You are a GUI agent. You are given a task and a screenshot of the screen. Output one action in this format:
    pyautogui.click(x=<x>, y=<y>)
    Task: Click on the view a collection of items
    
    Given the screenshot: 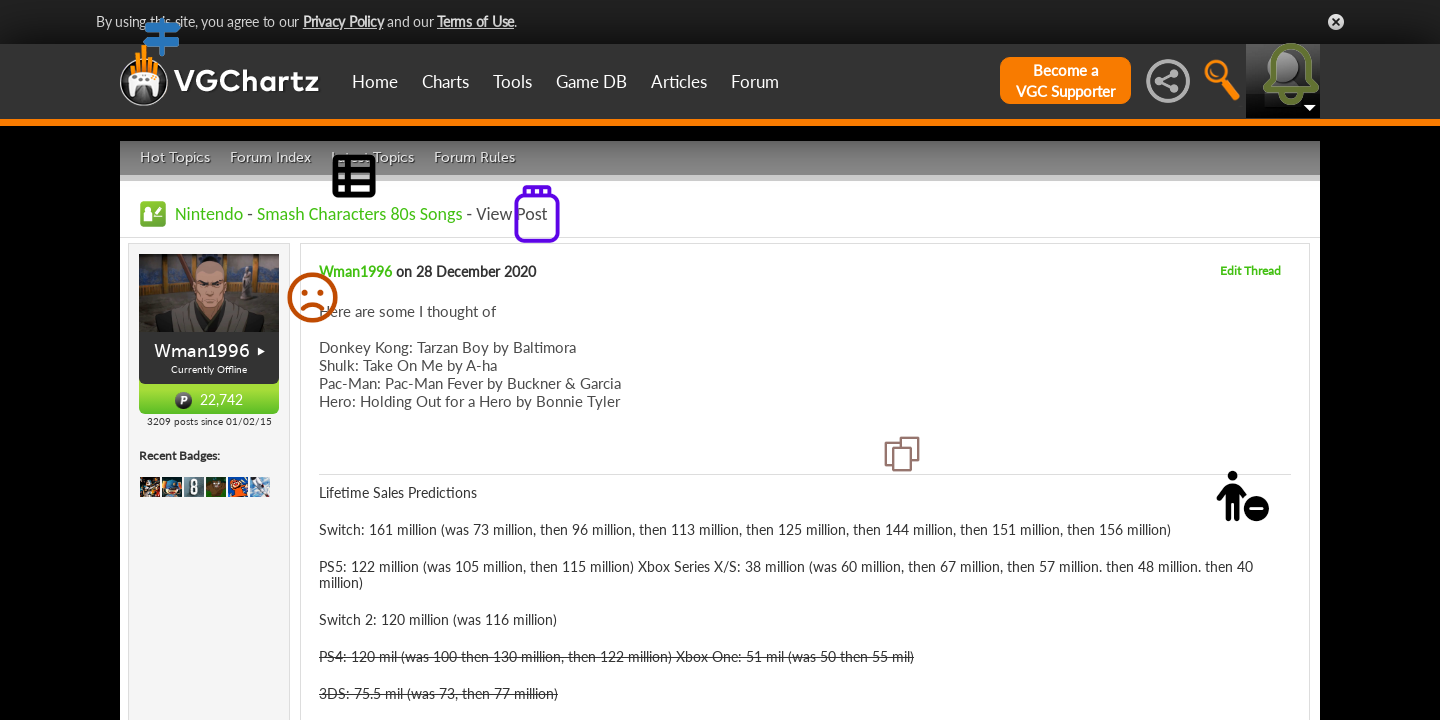 What is the action you would take?
    pyautogui.click(x=902, y=454)
    